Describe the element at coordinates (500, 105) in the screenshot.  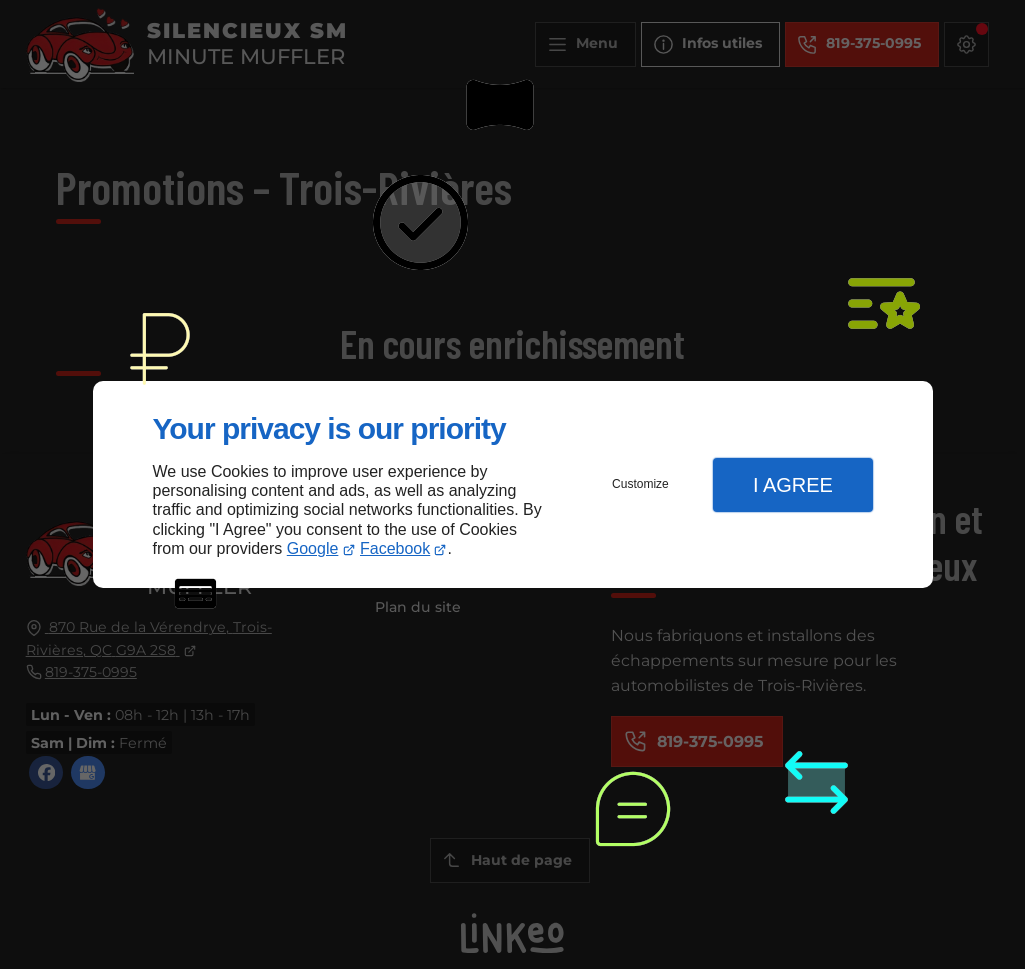
I see `switch to panorama photo mode` at that location.